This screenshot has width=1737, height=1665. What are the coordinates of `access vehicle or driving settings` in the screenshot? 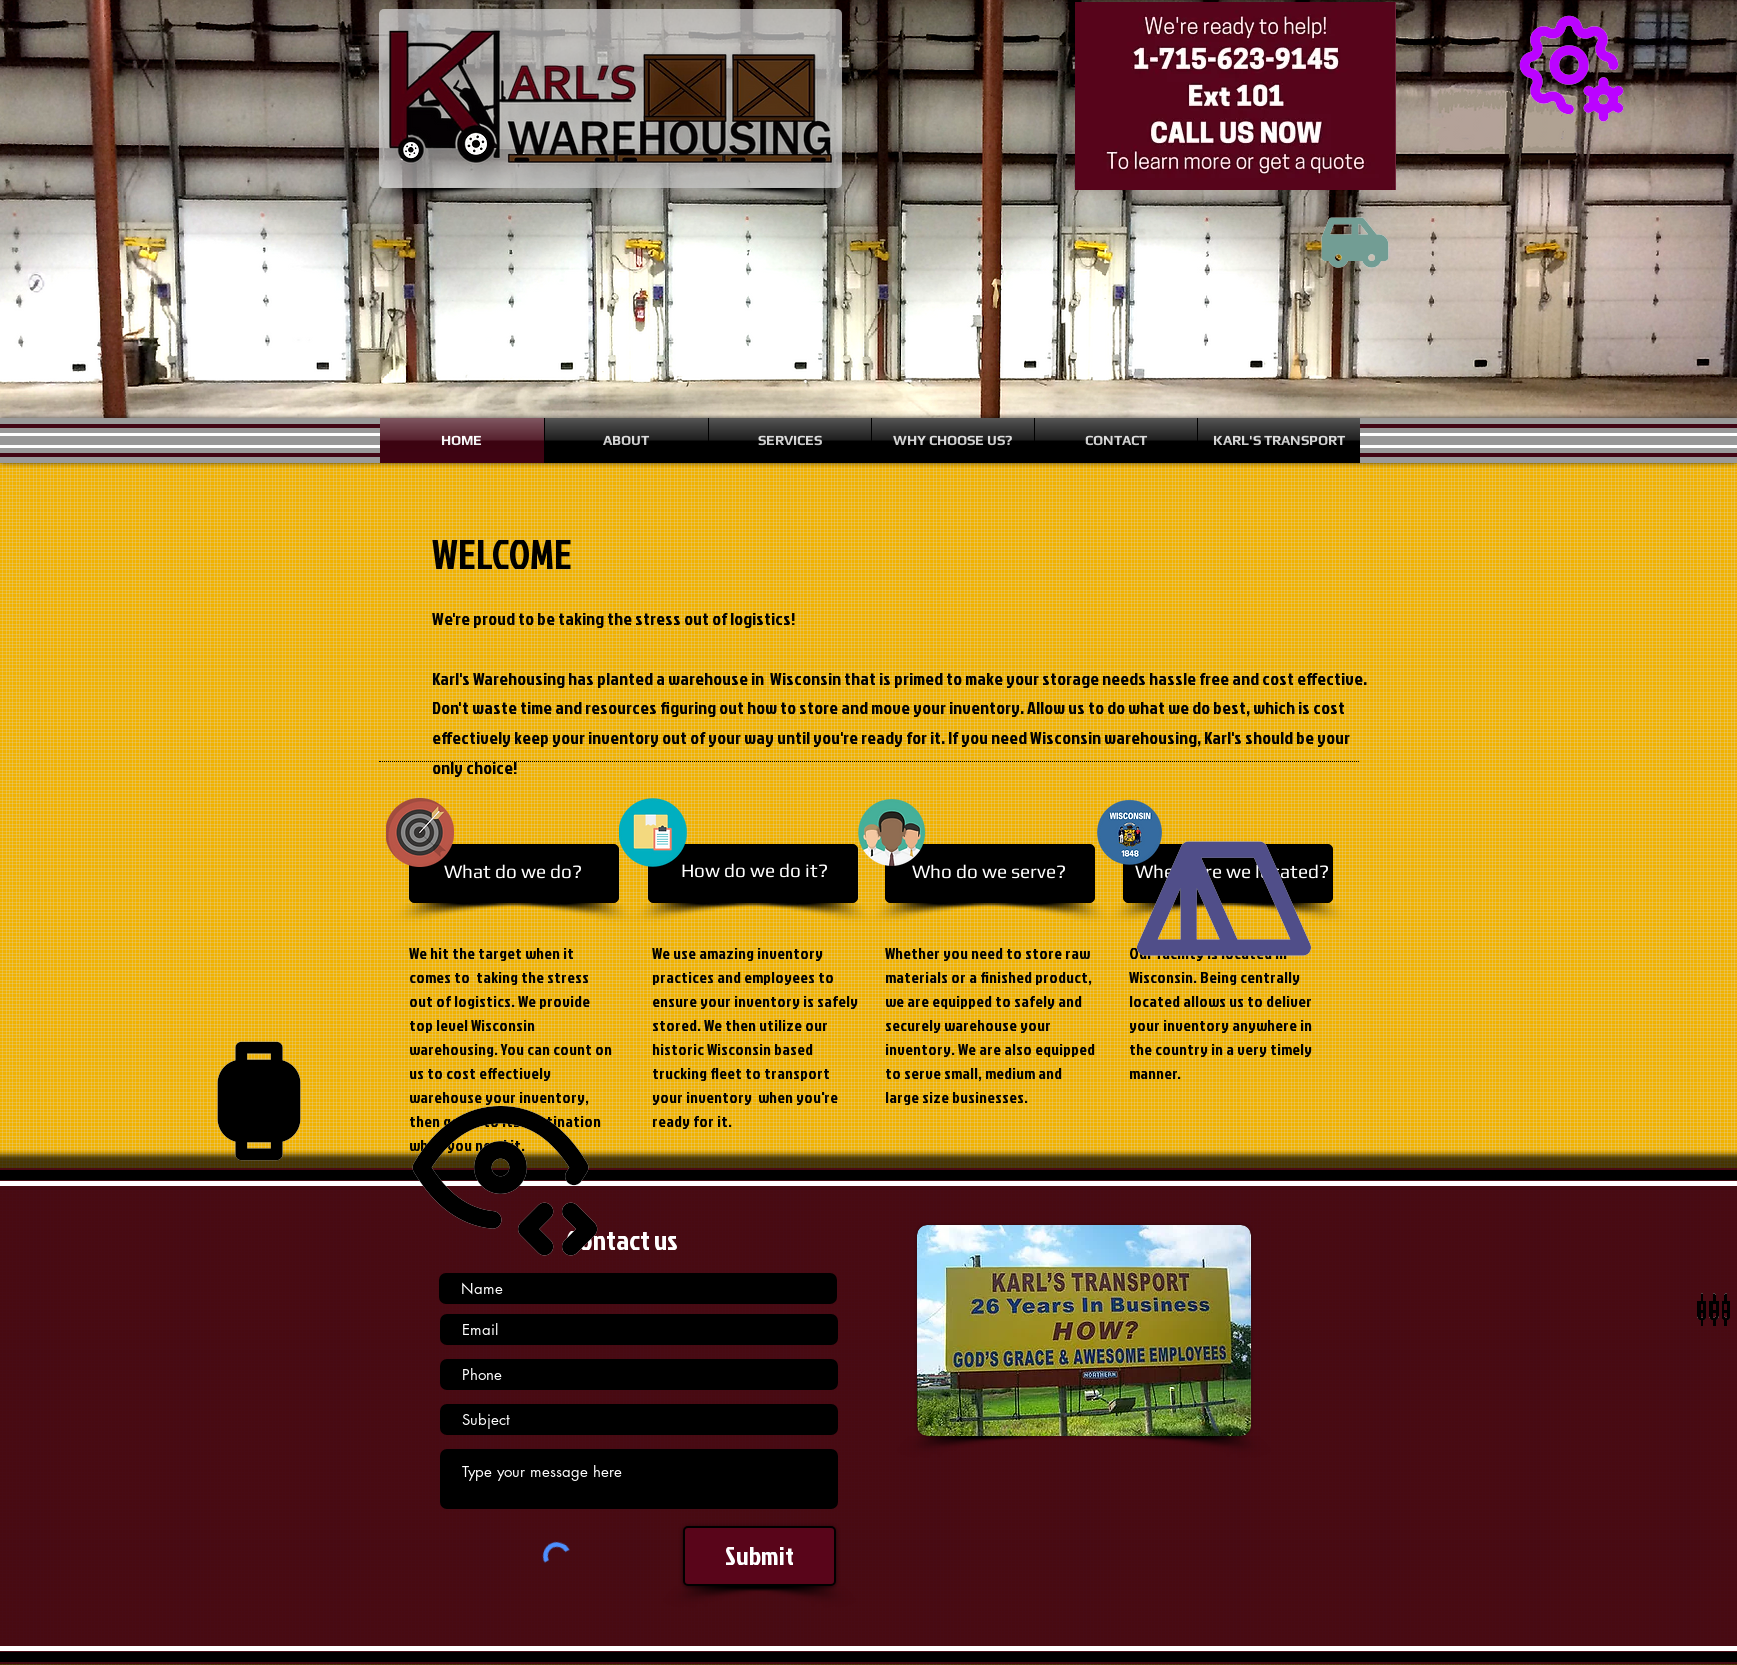 It's located at (1355, 241).